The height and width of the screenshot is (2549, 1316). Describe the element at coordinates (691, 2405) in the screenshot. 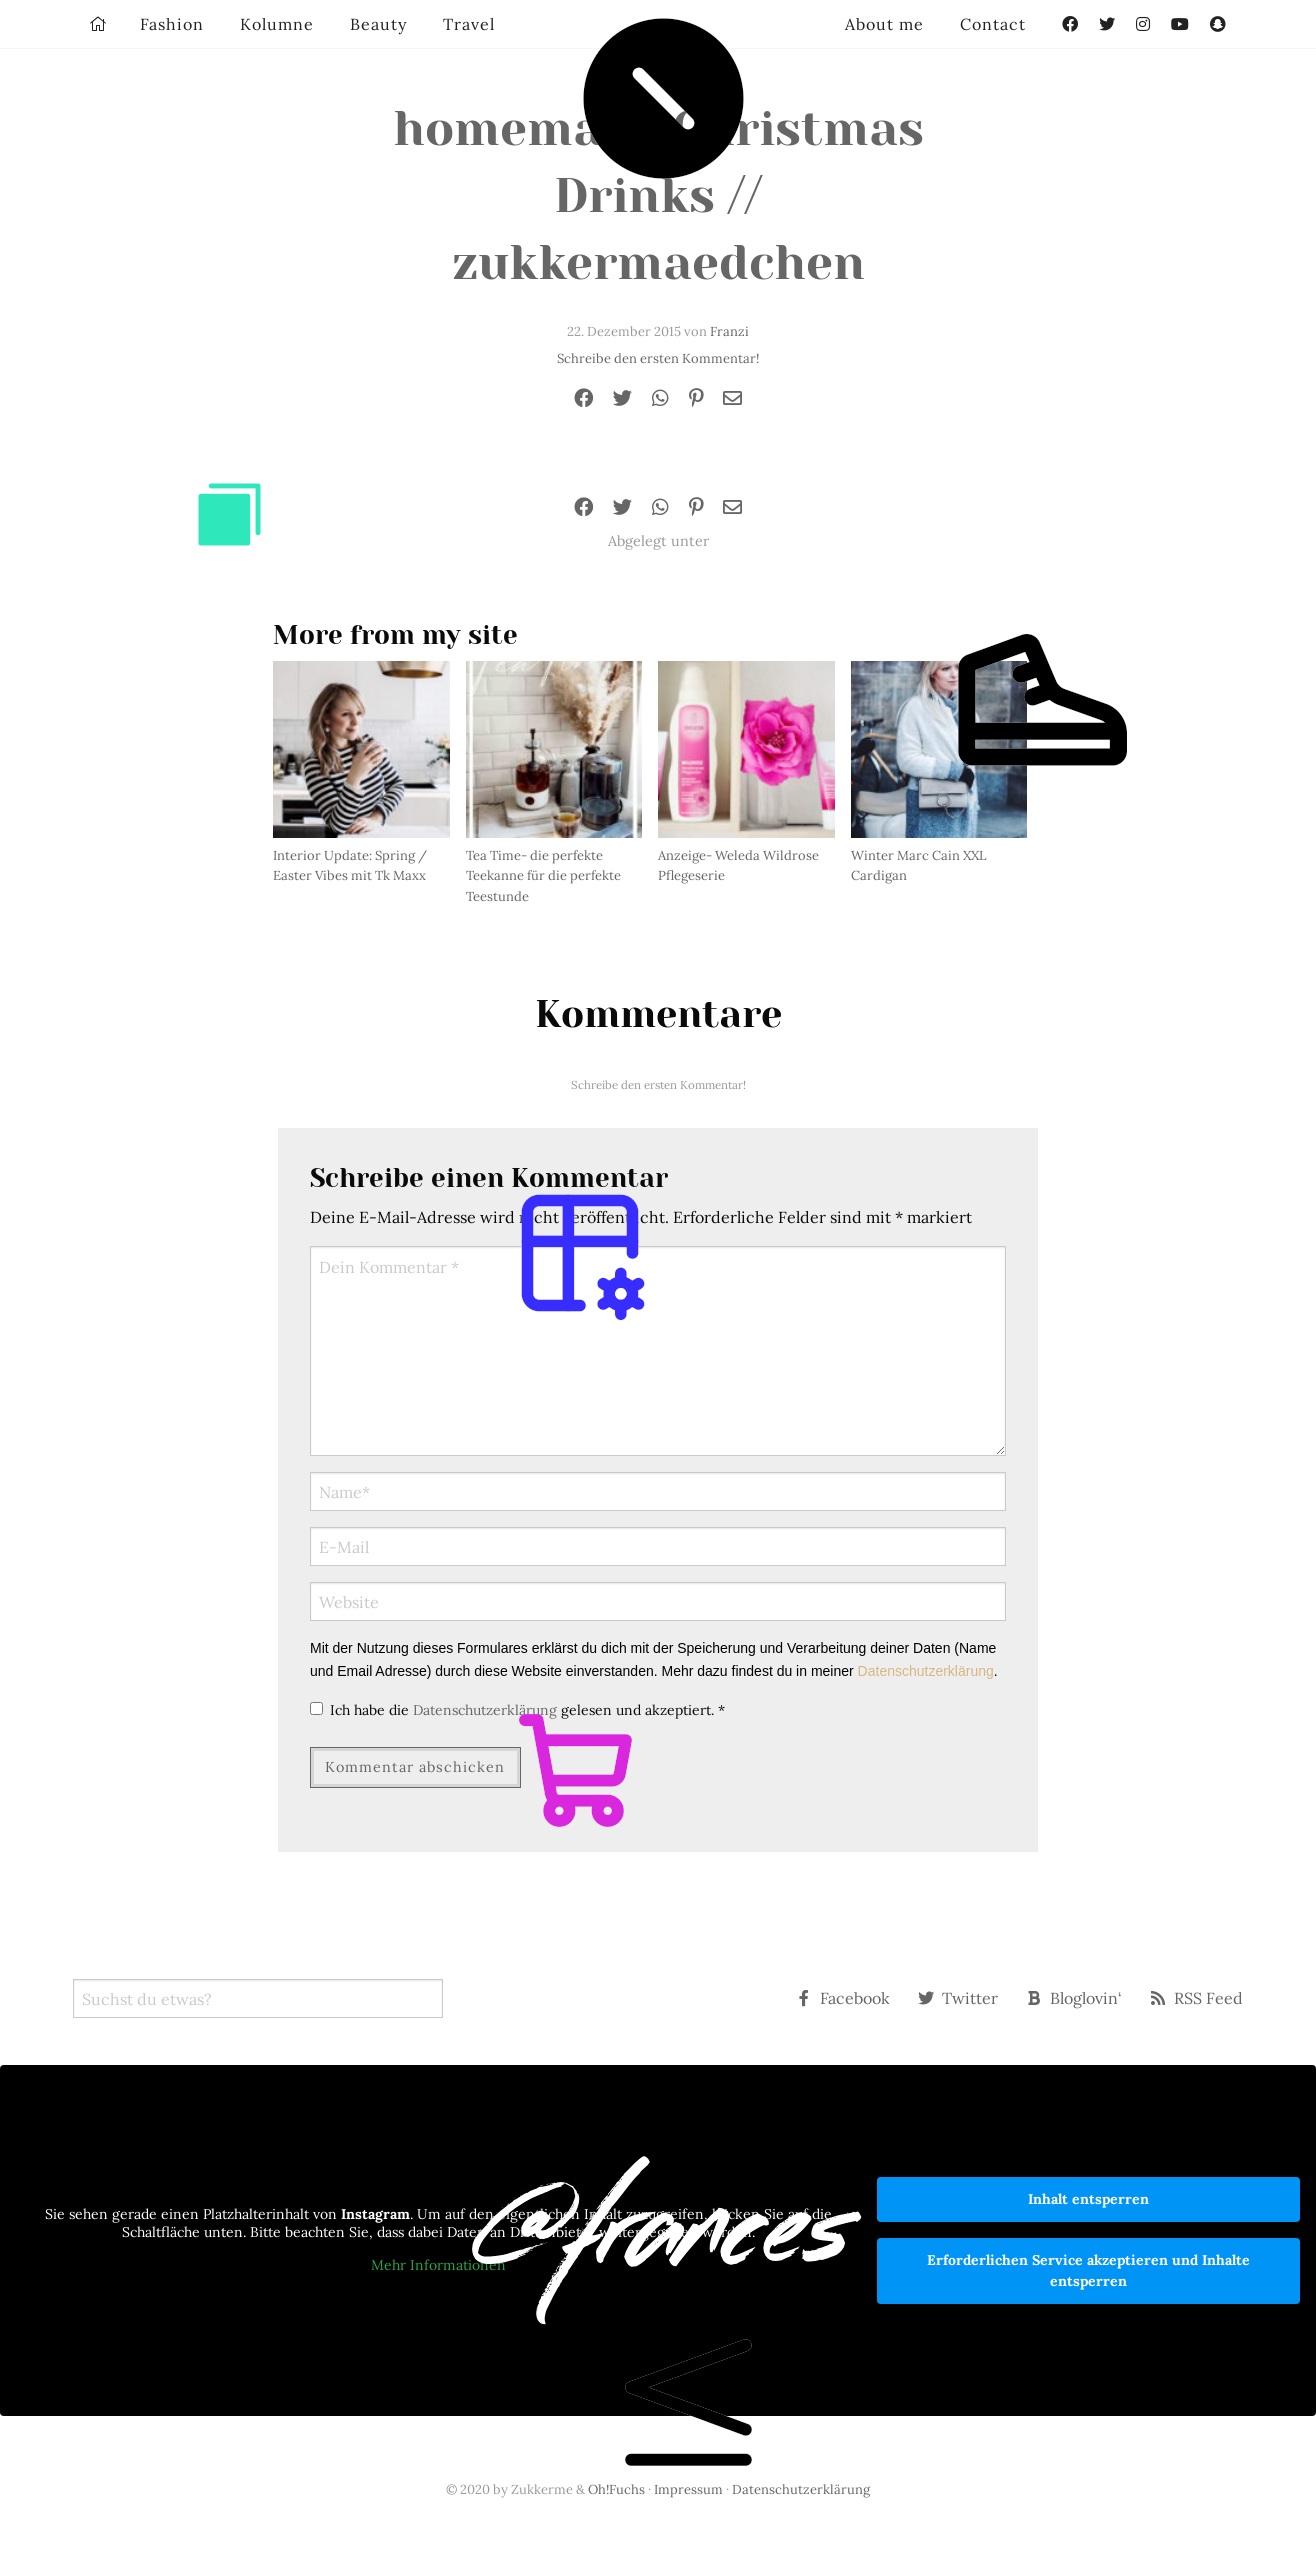

I see `less than or equal to mathematical operator` at that location.